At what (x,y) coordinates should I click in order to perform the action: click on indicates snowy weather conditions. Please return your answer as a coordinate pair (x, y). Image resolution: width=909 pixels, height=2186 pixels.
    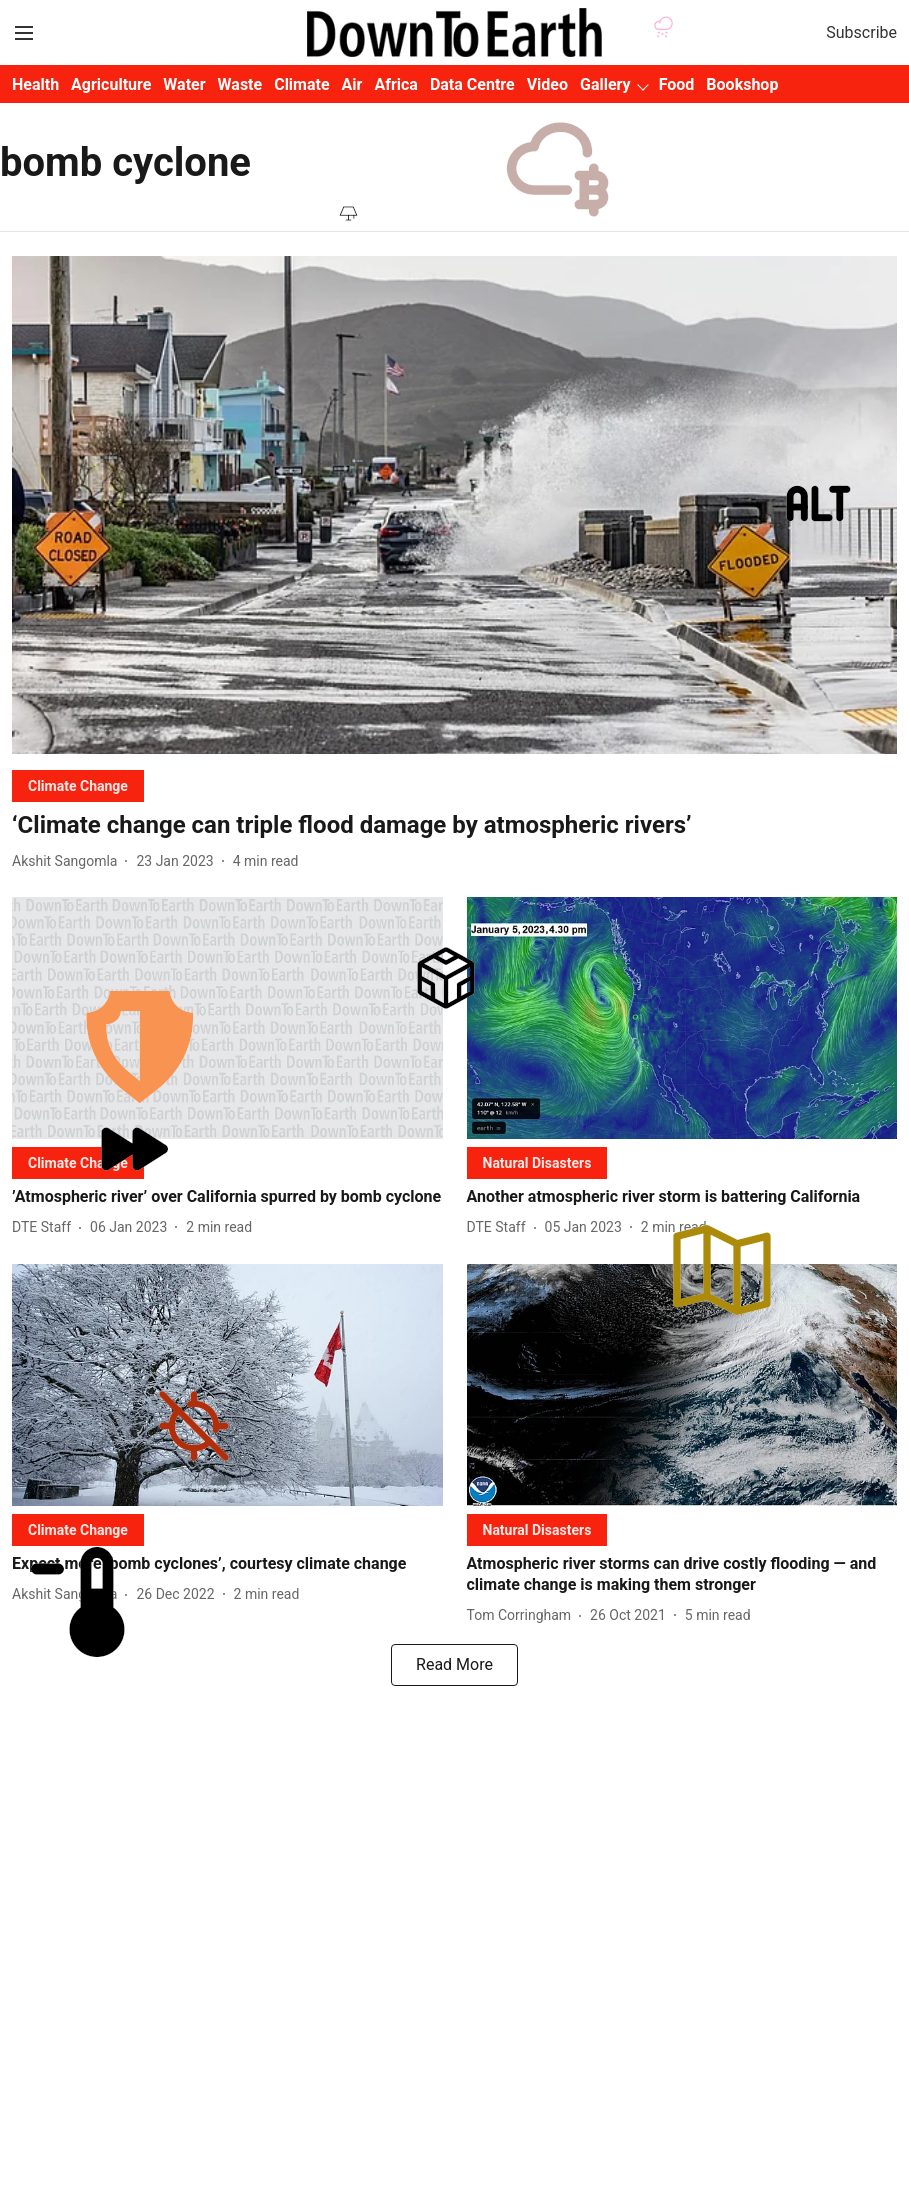
    Looking at the image, I should click on (663, 26).